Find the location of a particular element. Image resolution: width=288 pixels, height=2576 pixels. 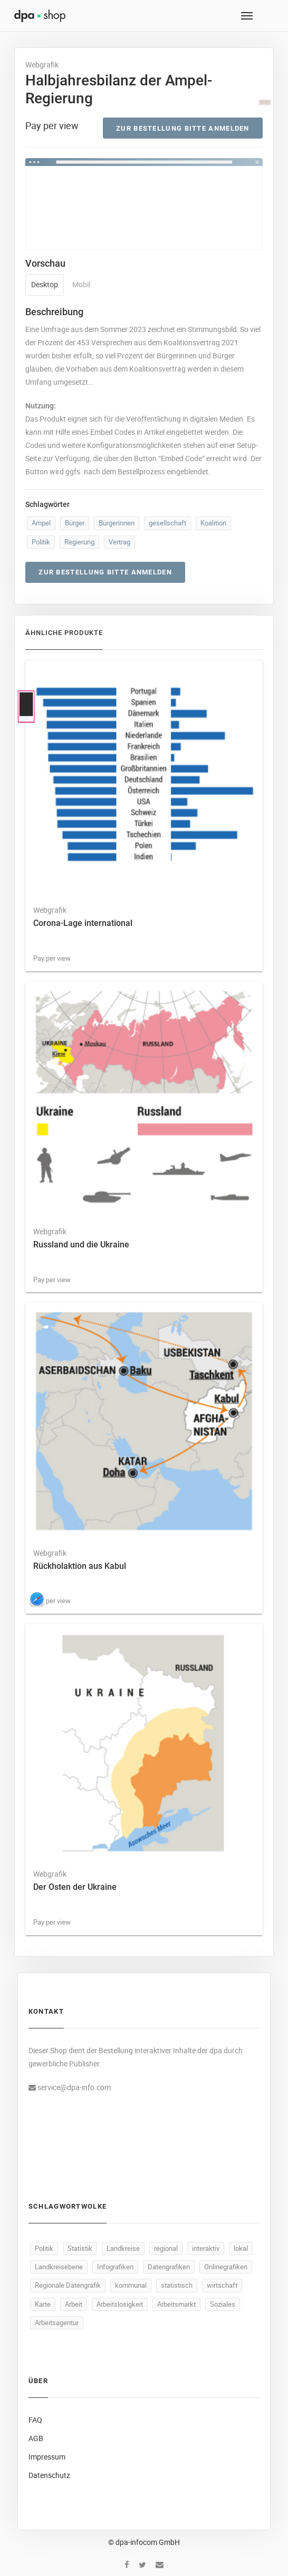

open Safari web browser is located at coordinates (37, 1599).